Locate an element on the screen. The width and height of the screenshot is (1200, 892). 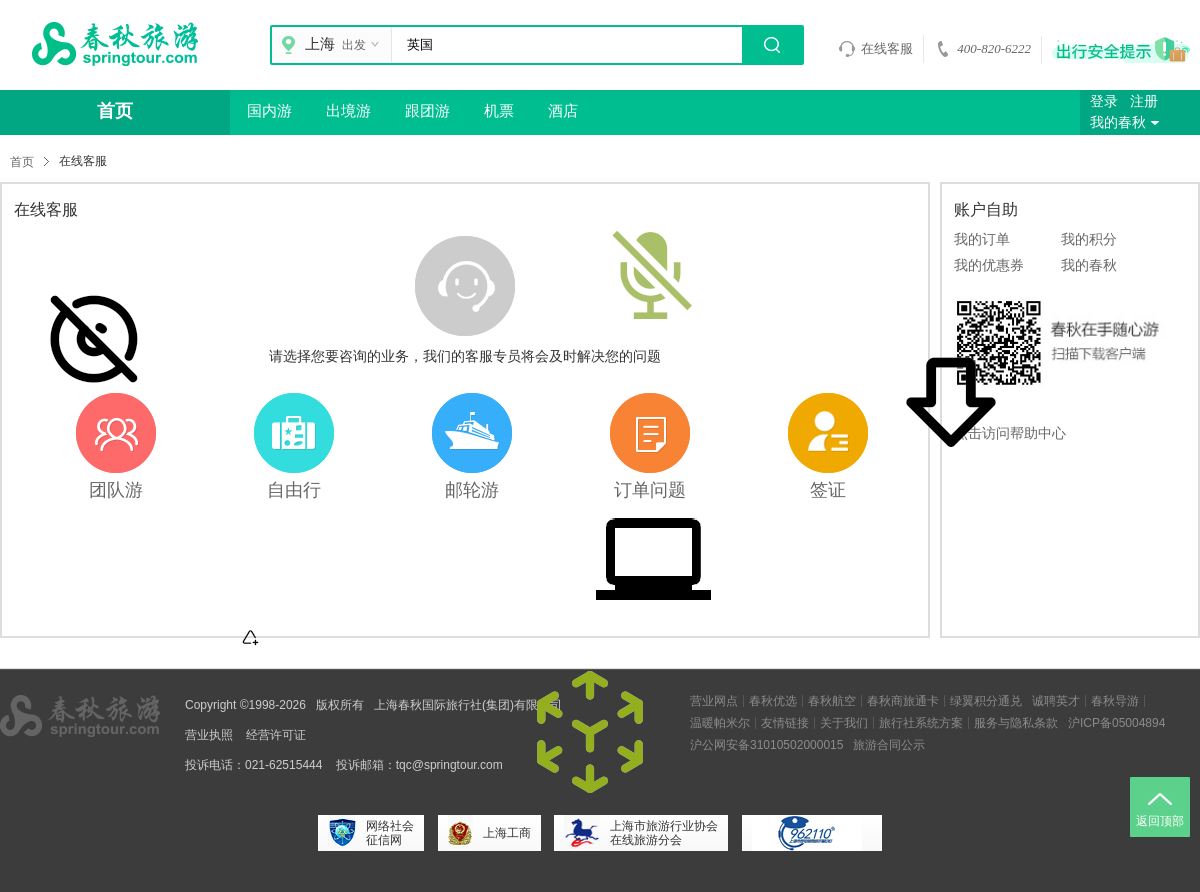
access apple AR features or settings is located at coordinates (590, 732).